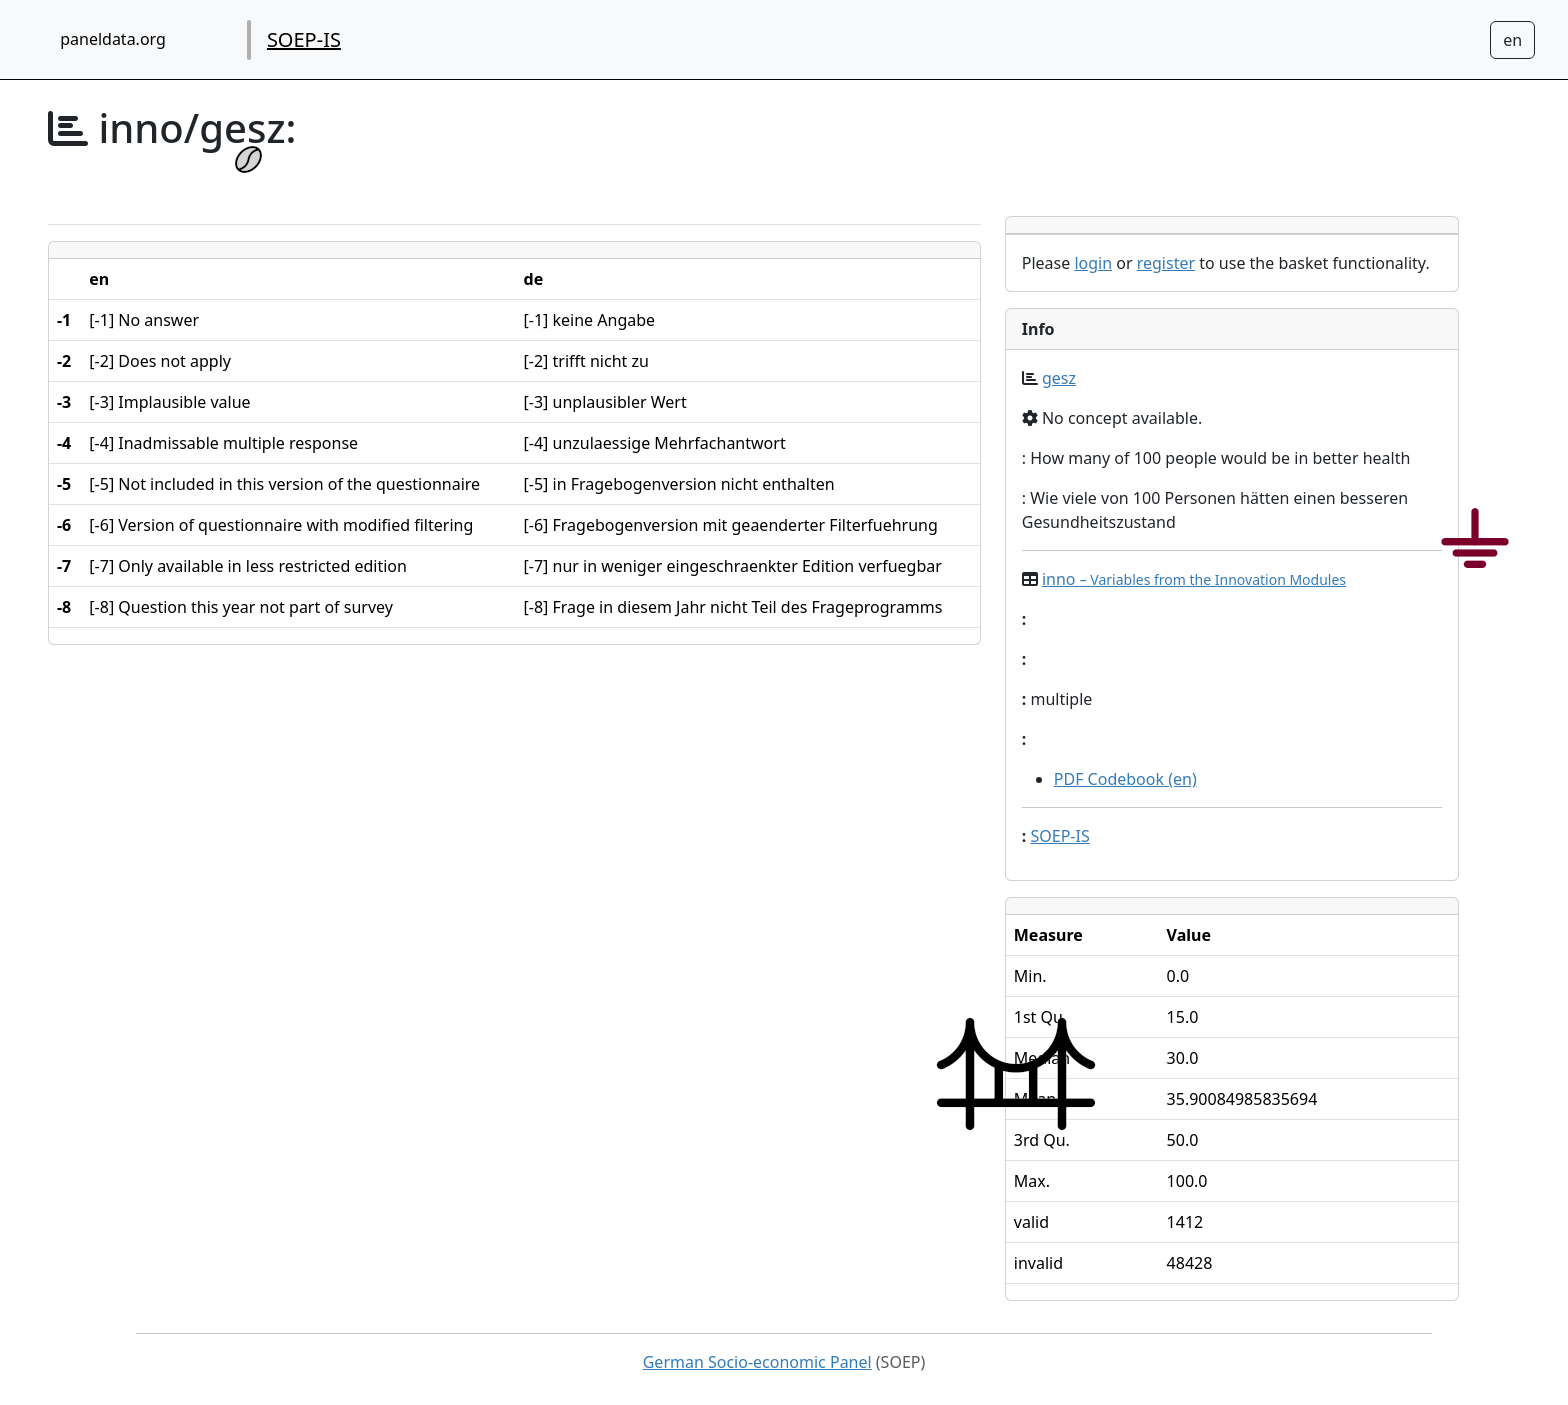 This screenshot has height=1405, width=1568. I want to click on view bridge or crossing information, so click(1016, 1074).